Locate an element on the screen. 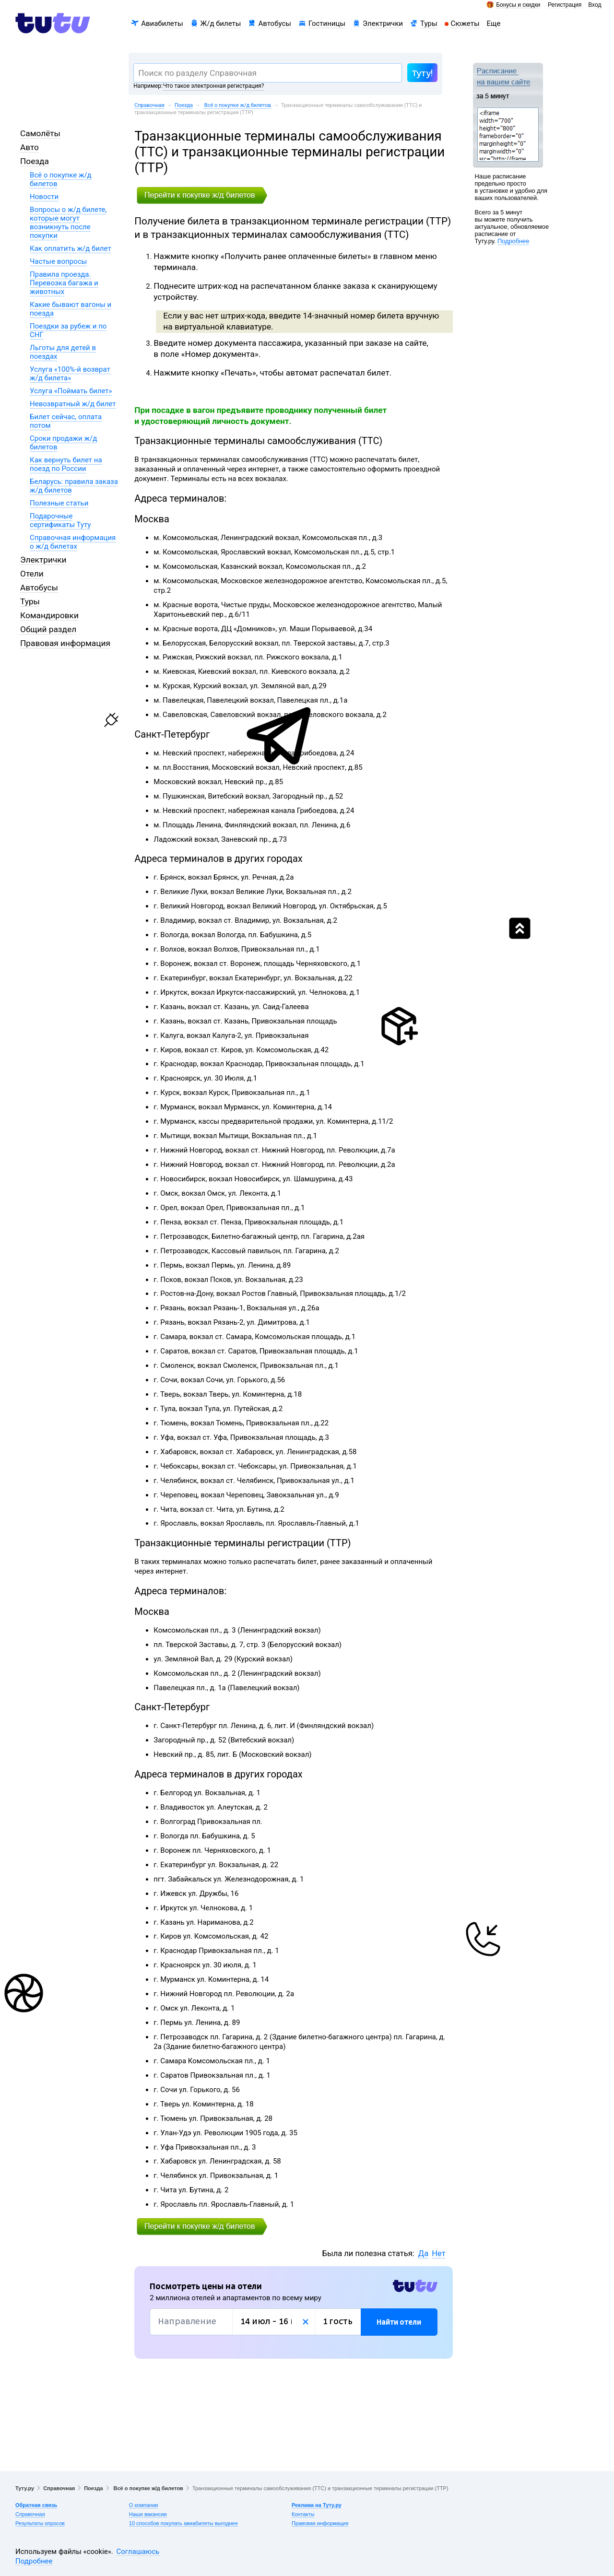 Image resolution: width=614 pixels, height=2576 pixels. open Telegram messaging app is located at coordinates (281, 737).